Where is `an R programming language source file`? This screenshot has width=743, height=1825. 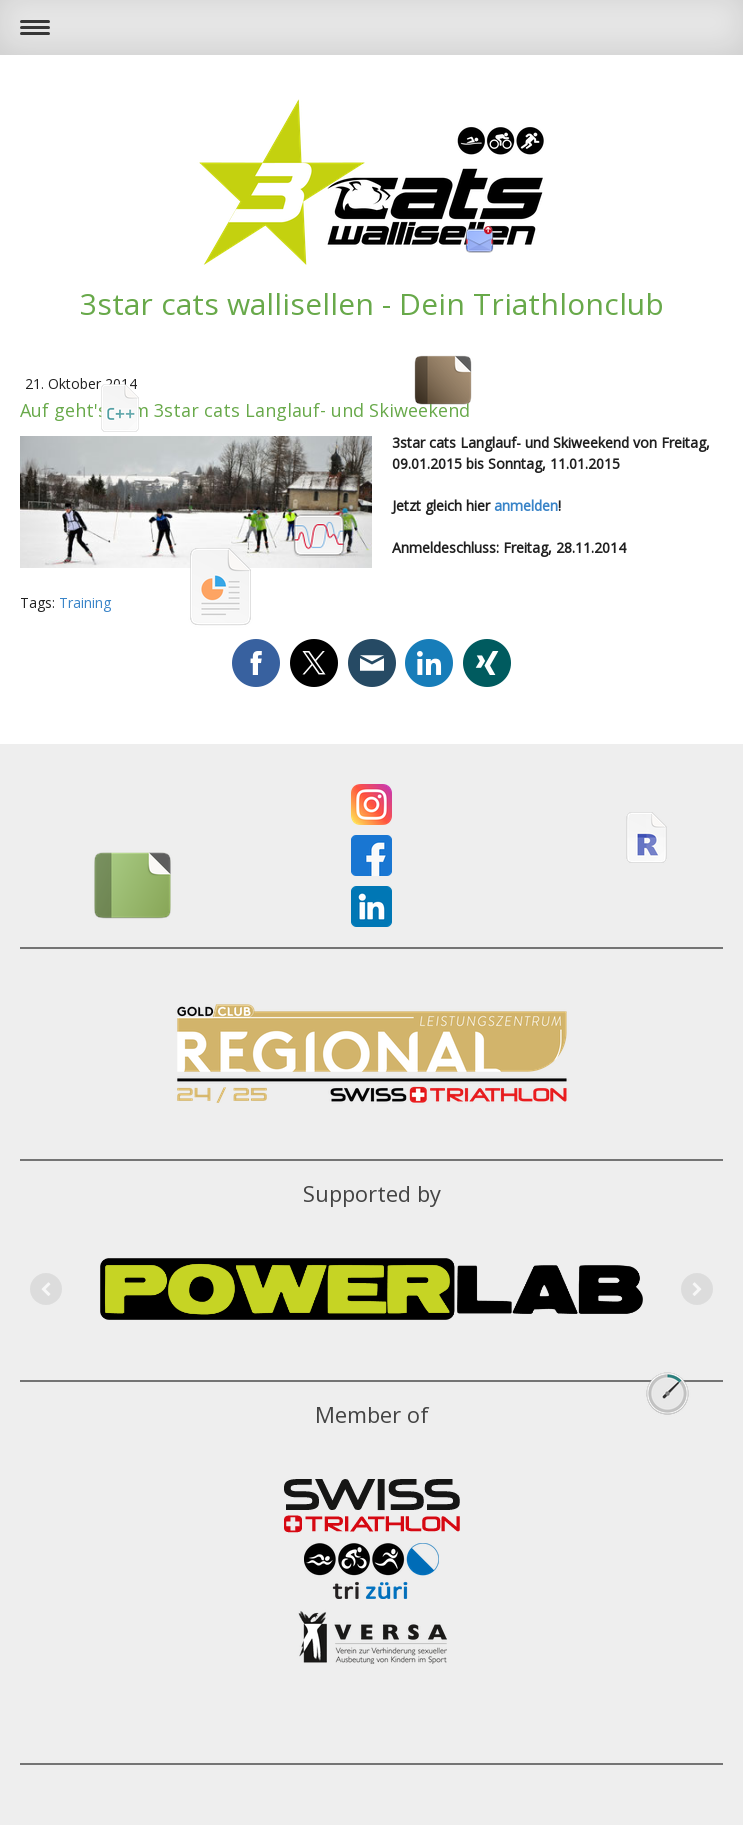 an R programming language source file is located at coordinates (646, 837).